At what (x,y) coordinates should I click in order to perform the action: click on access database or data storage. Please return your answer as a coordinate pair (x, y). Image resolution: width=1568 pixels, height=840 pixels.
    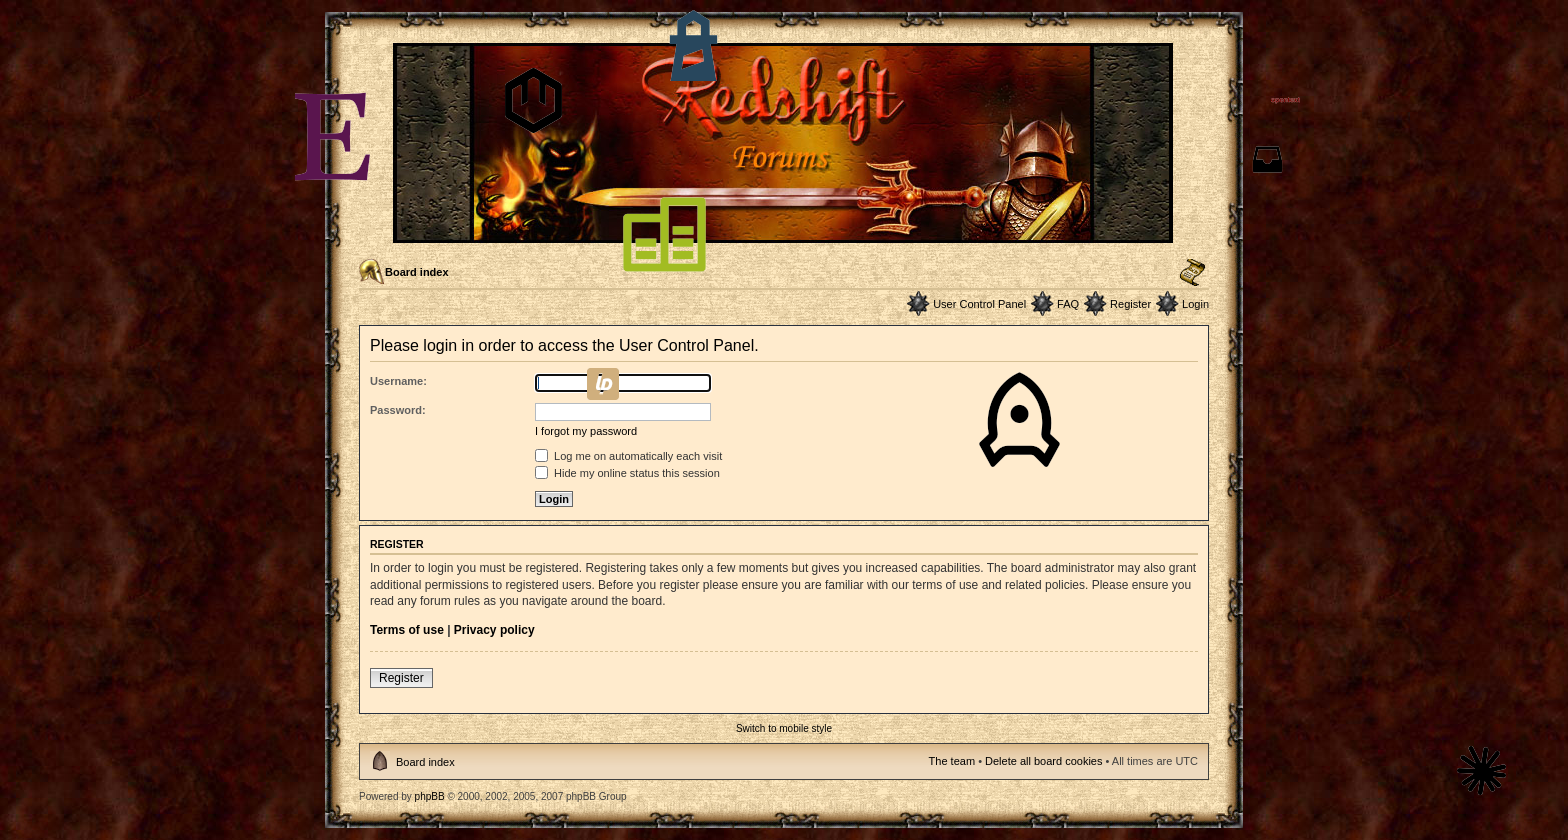
    Looking at the image, I should click on (664, 234).